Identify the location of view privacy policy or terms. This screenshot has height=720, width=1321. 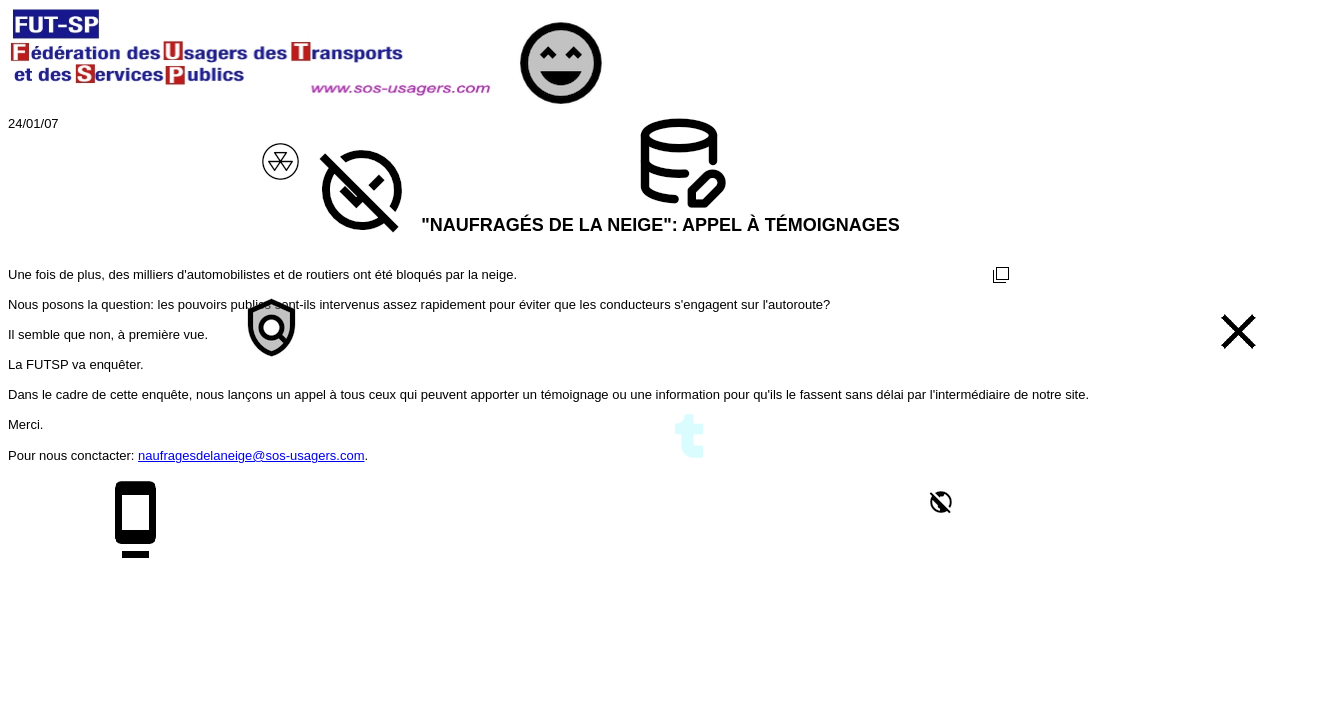
(271, 327).